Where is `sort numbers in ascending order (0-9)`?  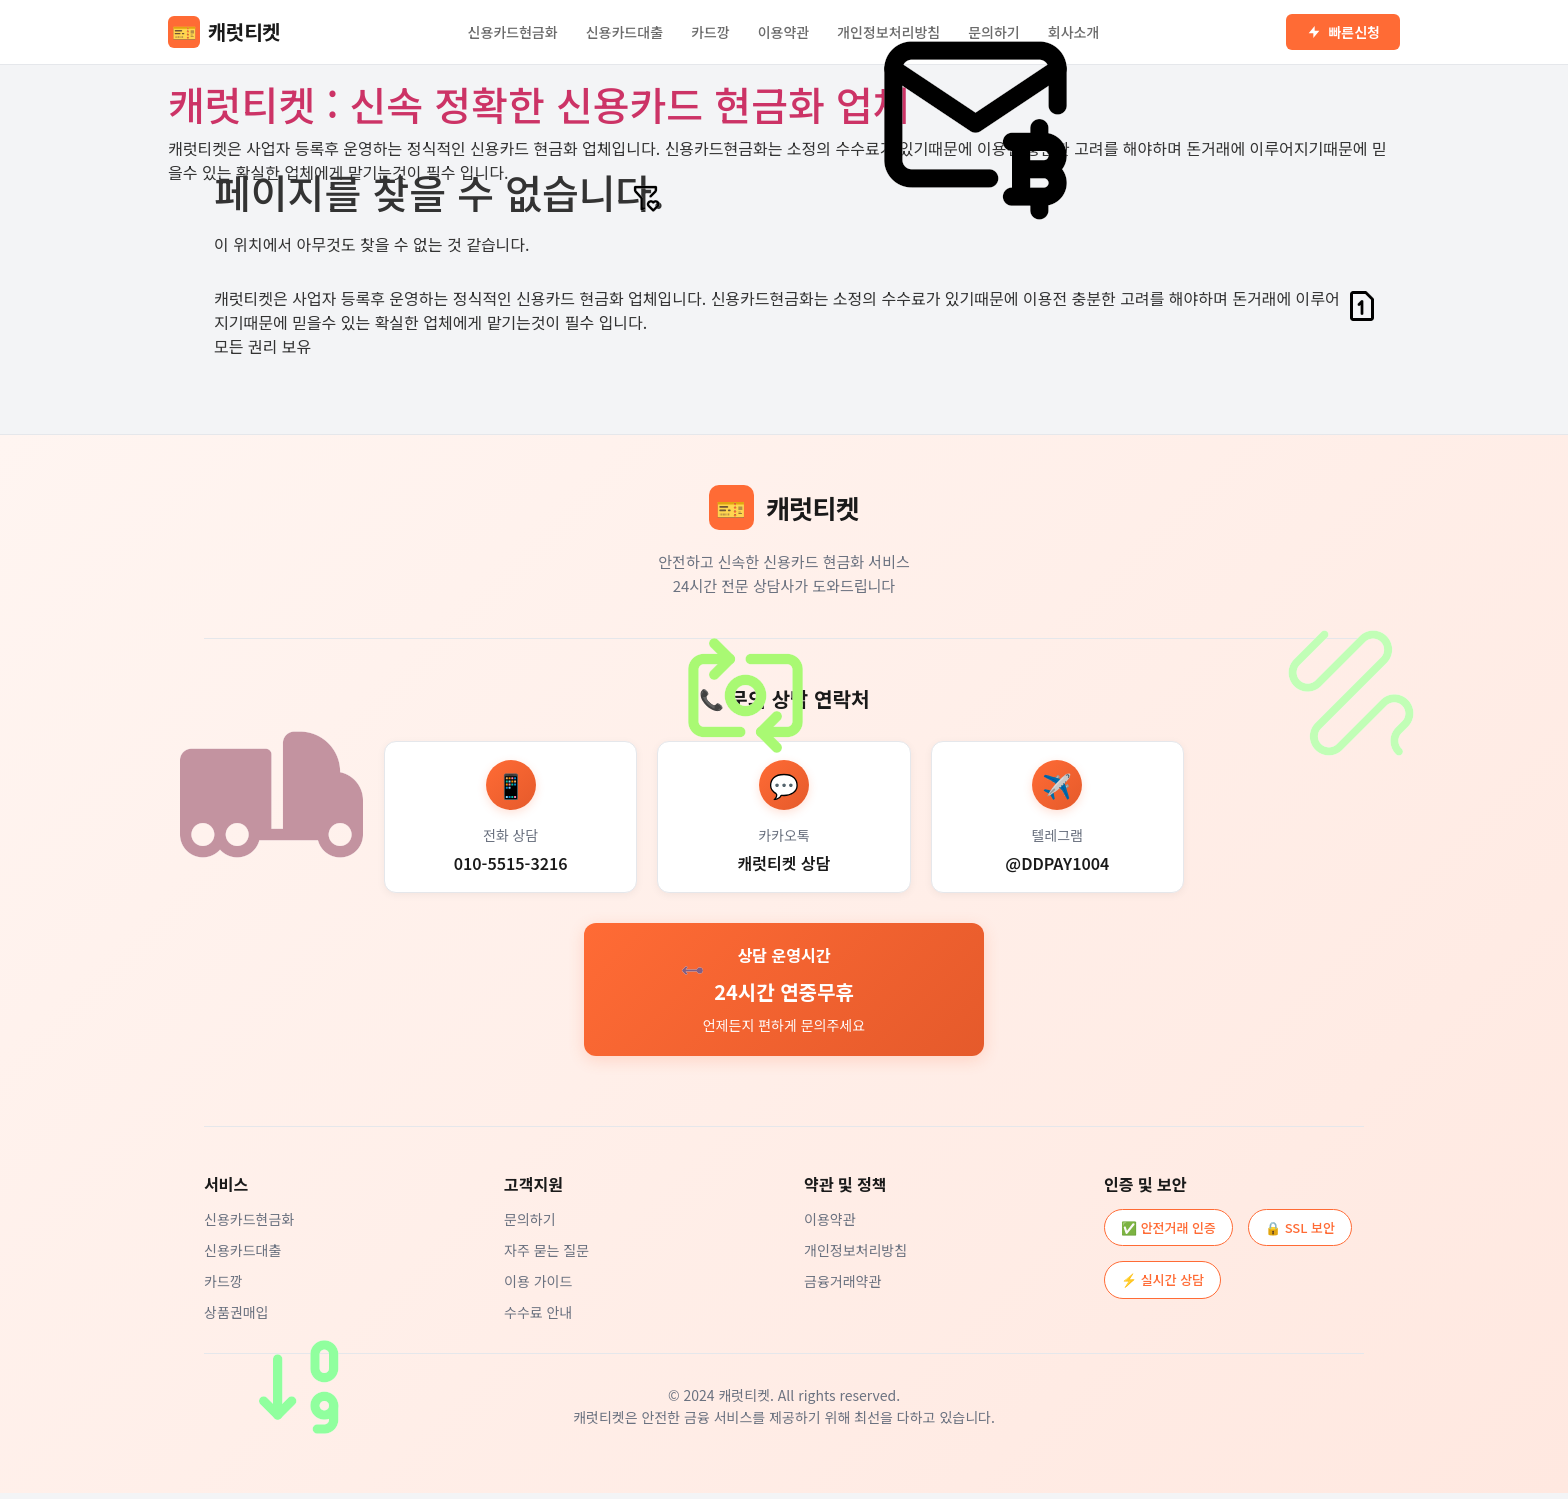 sort numbers in ascending order (0-9) is located at coordinates (301, 1387).